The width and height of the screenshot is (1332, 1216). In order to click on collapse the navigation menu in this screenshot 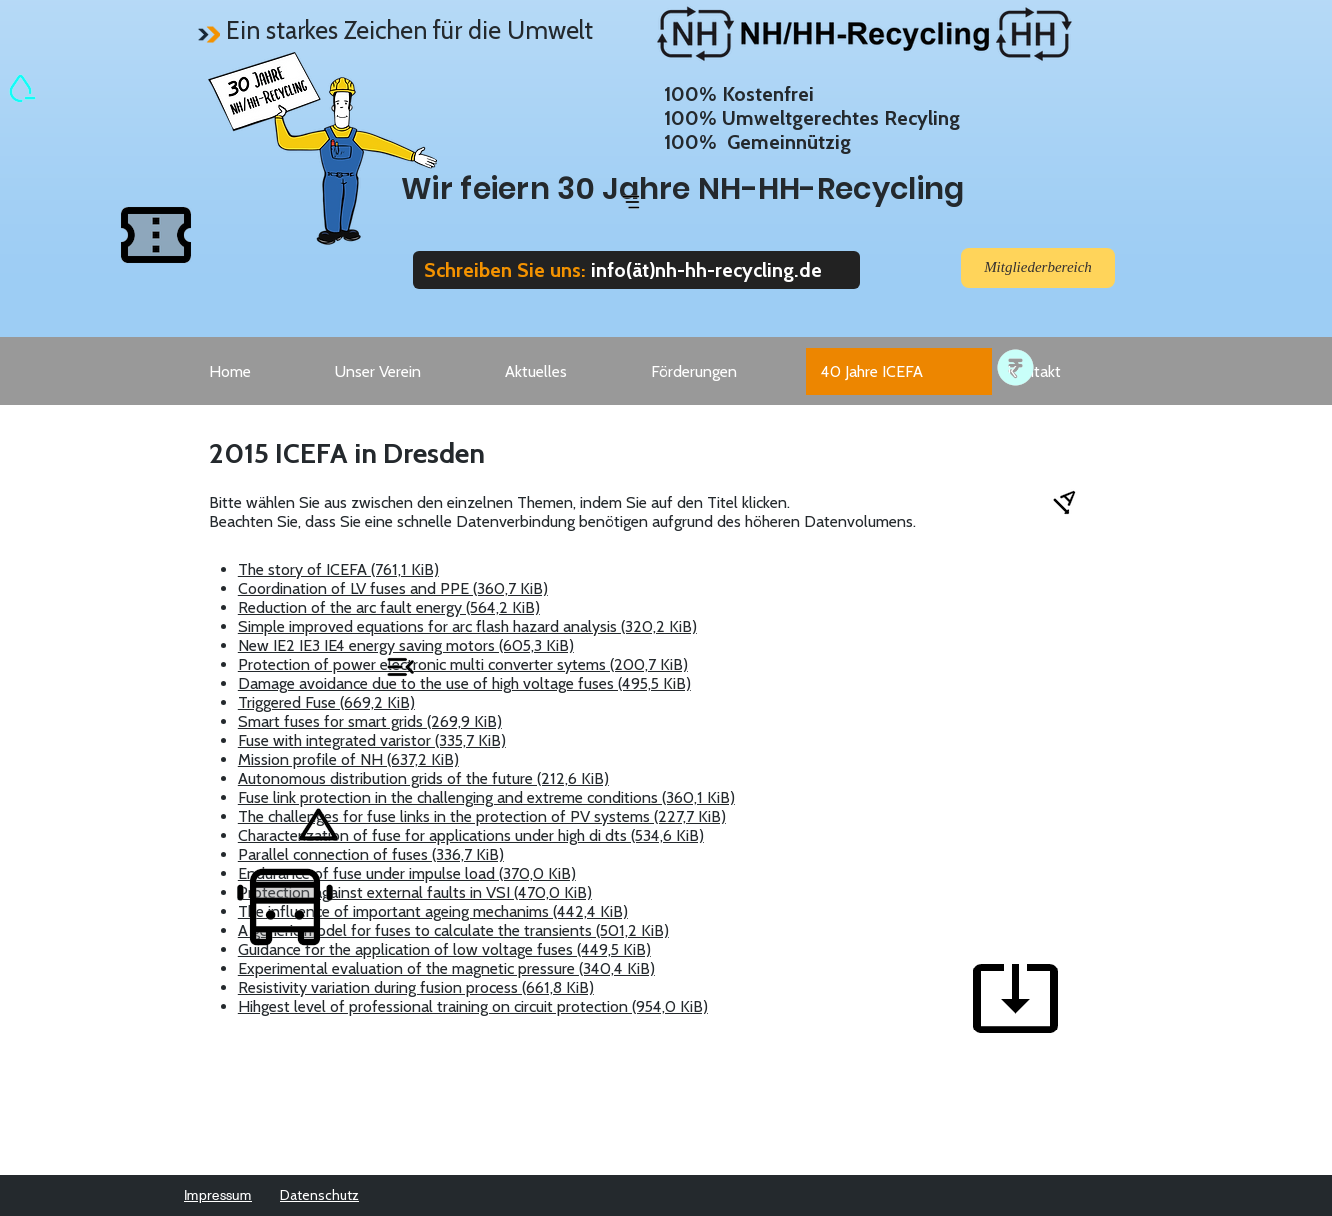, I will do `click(401, 667)`.